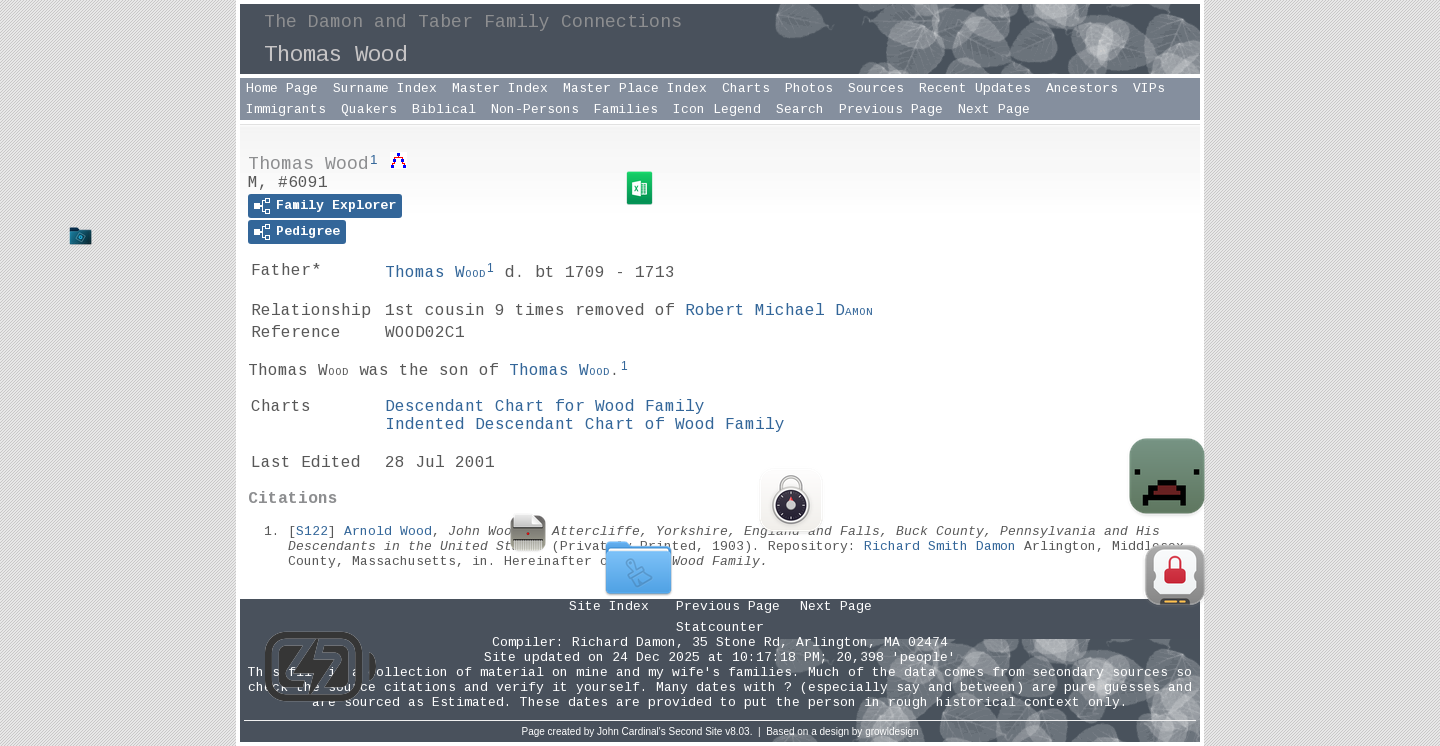 This screenshot has width=1440, height=746. Describe the element at coordinates (528, 533) in the screenshot. I see `open raider app for document scanning` at that location.